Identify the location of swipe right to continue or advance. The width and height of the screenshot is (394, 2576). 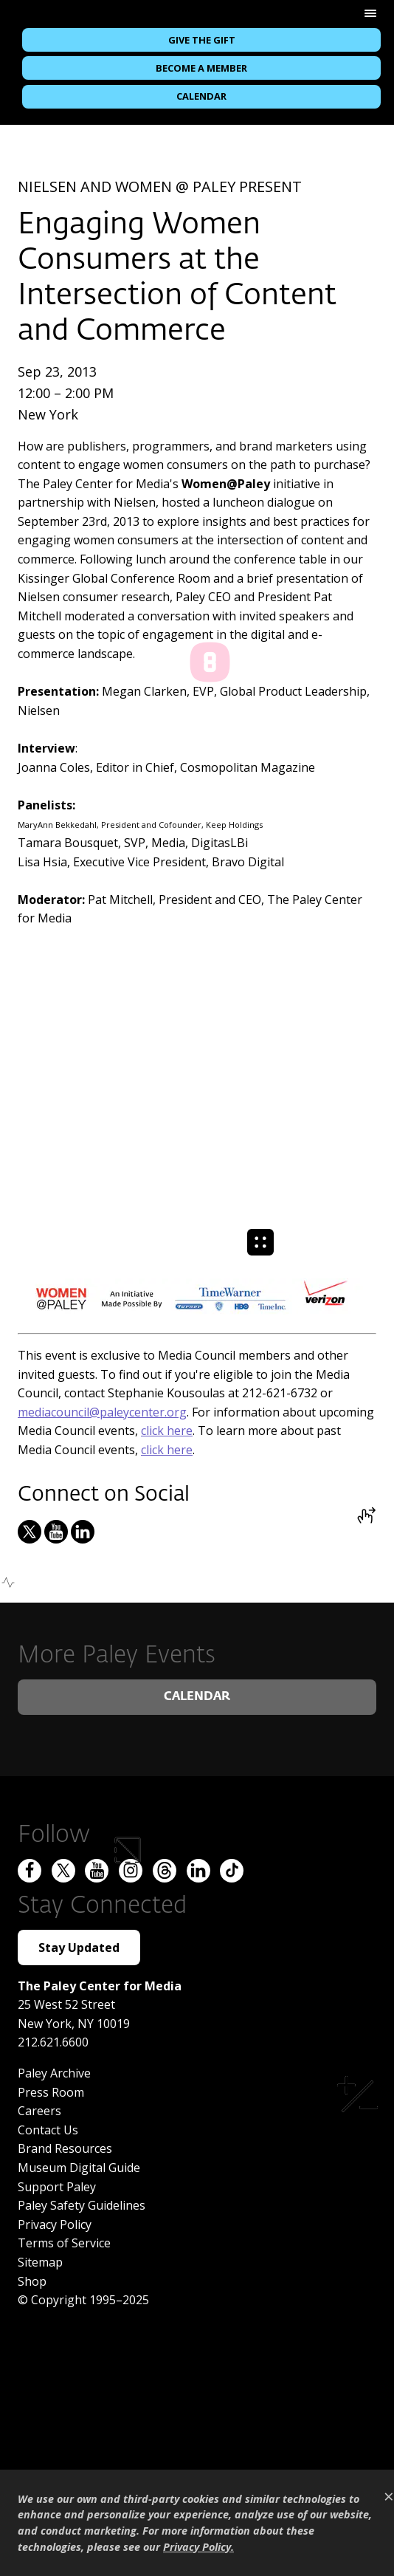
(365, 1515).